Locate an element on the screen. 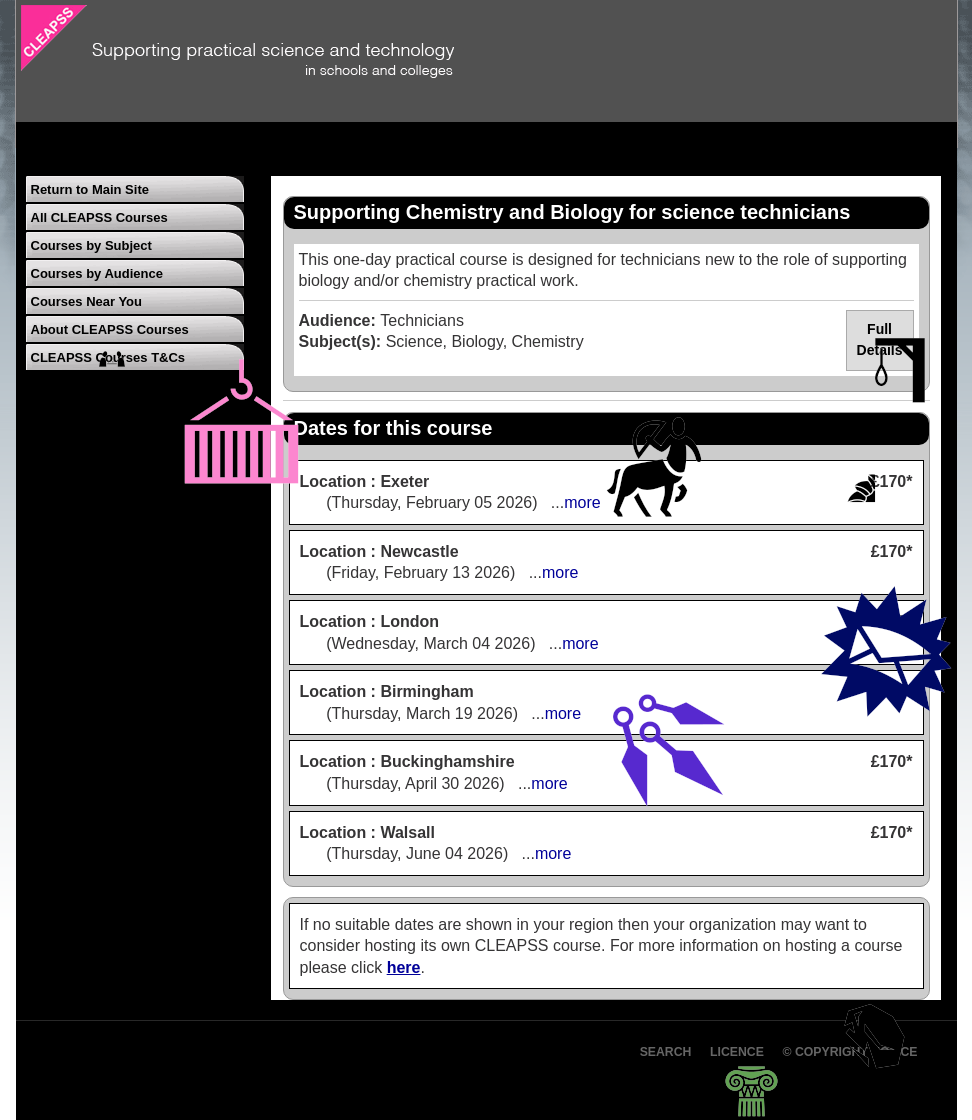 The image size is (972, 1120). select armor or scale pattern for character customization is located at coordinates (861, 488).